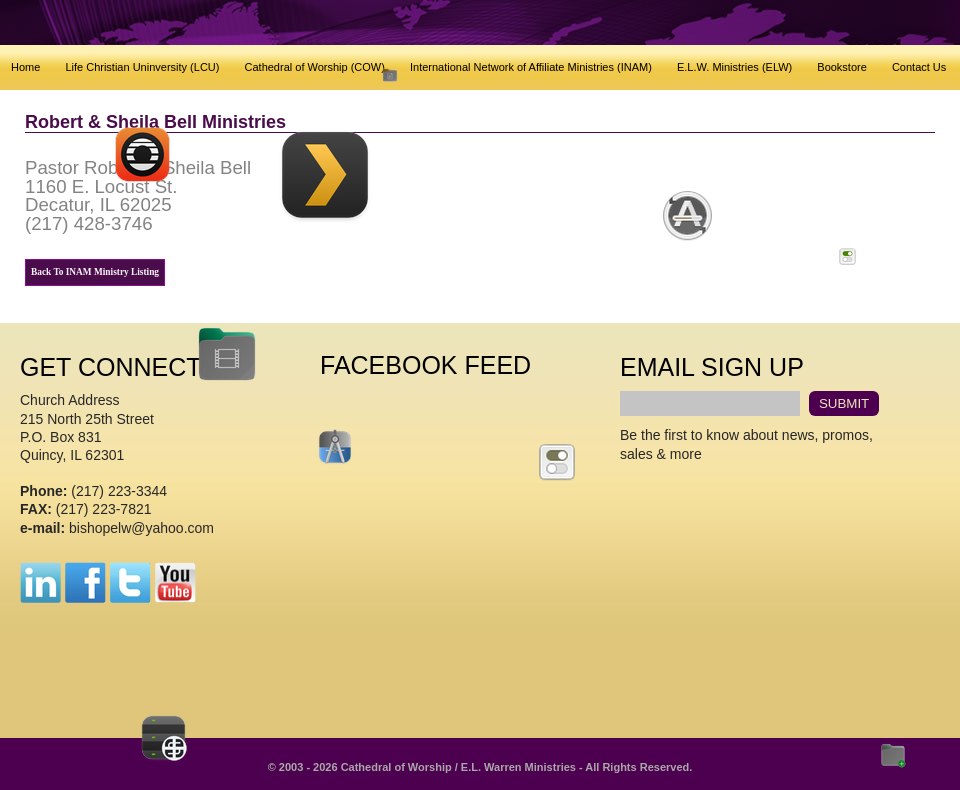 The image size is (960, 790). What do you see at coordinates (687, 215) in the screenshot?
I see `open the software update manager` at bounding box center [687, 215].